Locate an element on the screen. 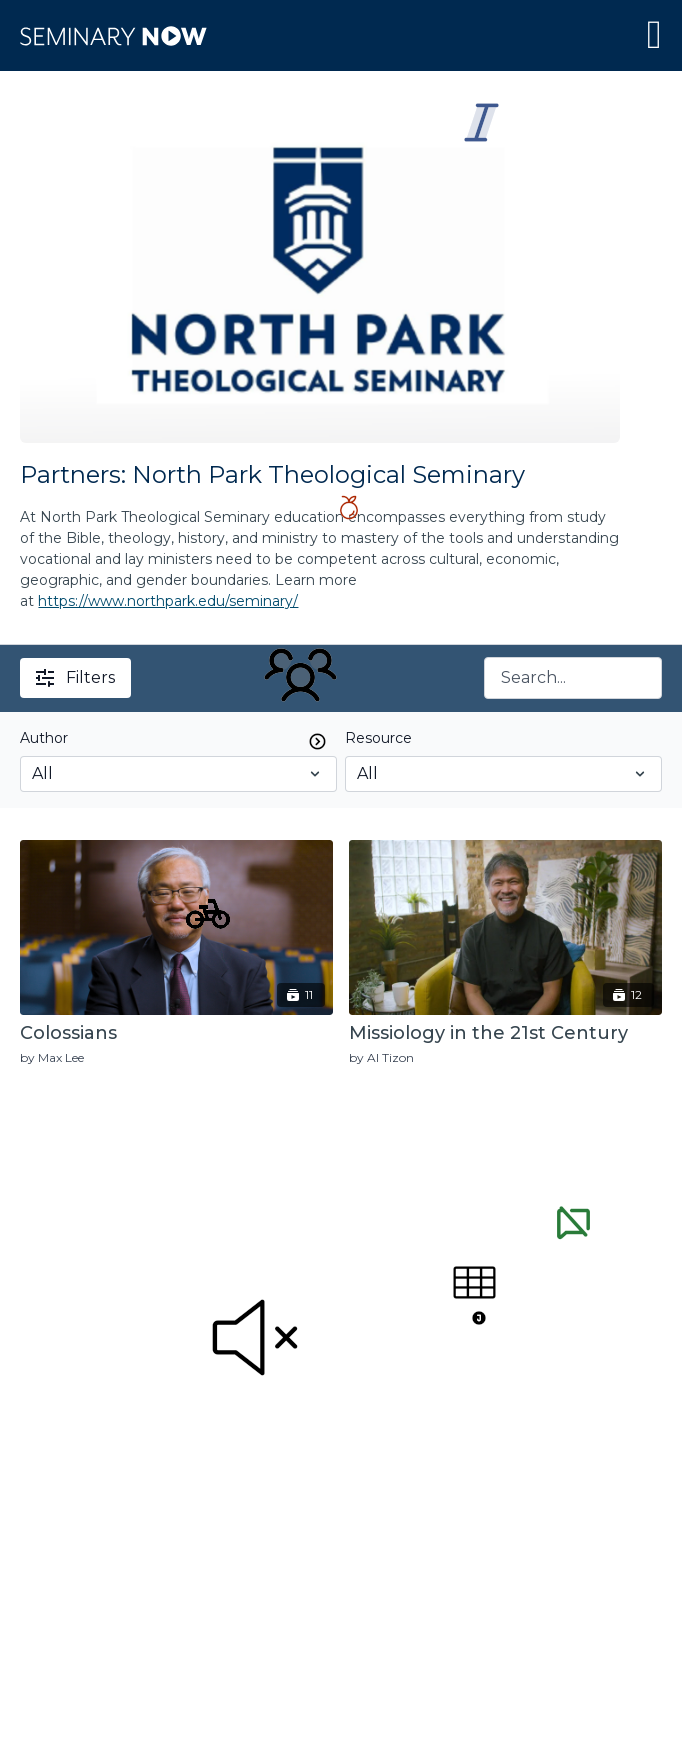 The height and width of the screenshot is (1760, 682). mute or disable chat notifications is located at coordinates (573, 1221).